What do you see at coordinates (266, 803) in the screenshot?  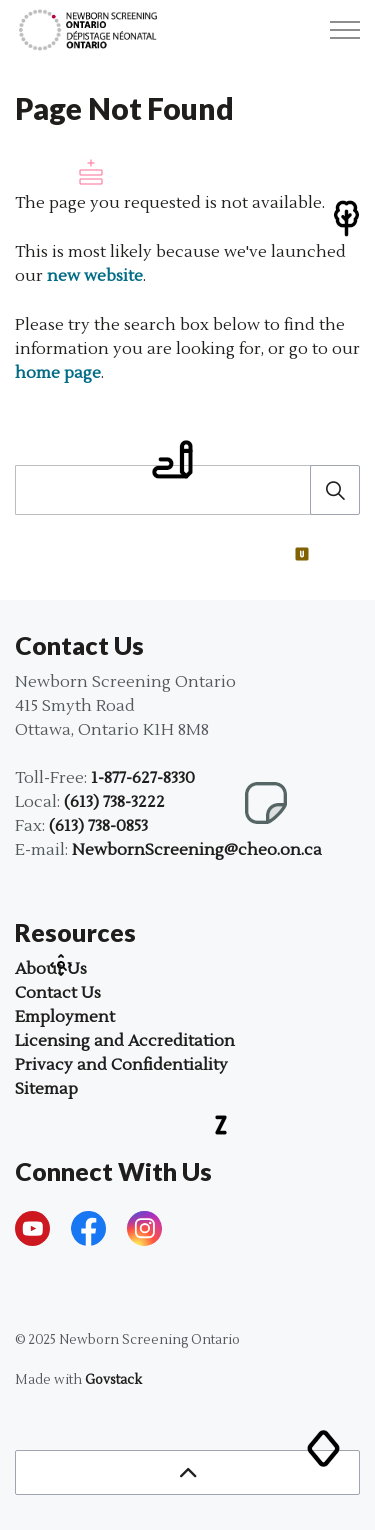 I see `add a sticker to your message` at bounding box center [266, 803].